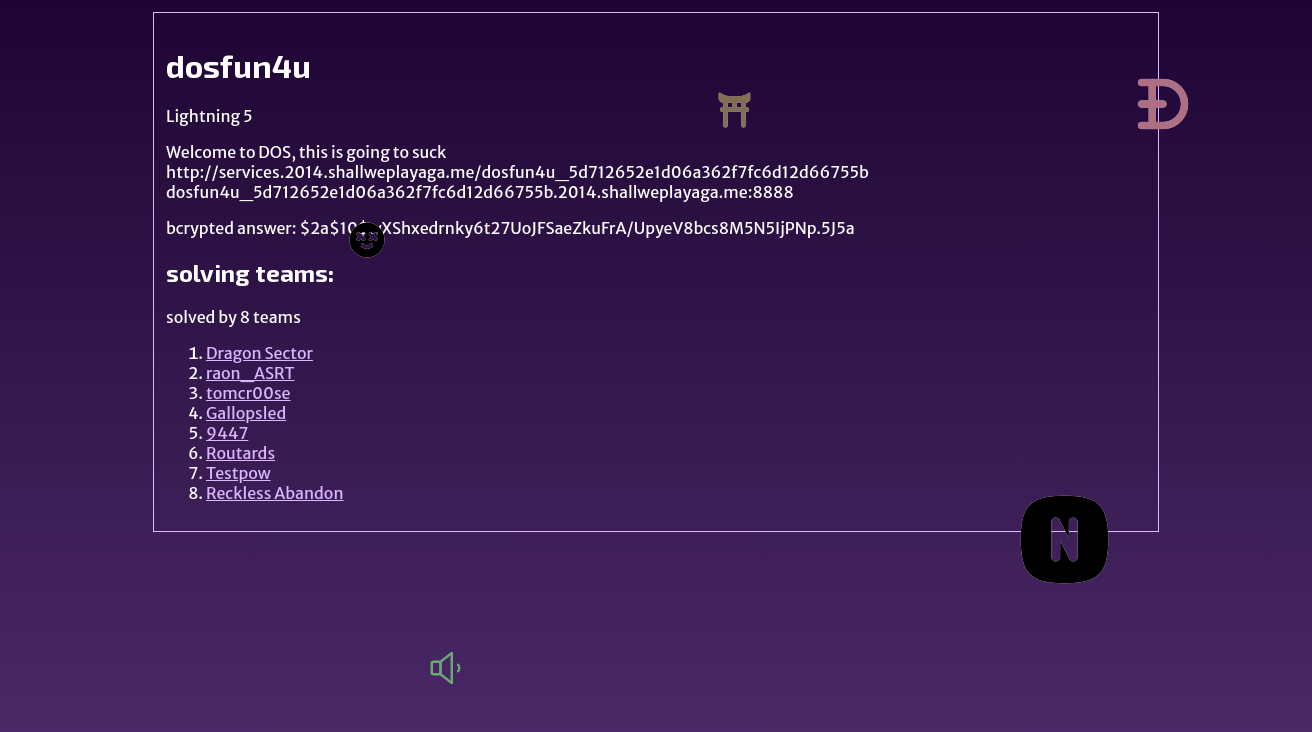 The width and height of the screenshot is (1312, 732). I want to click on indicates Japanese culture or travel content, so click(734, 109).